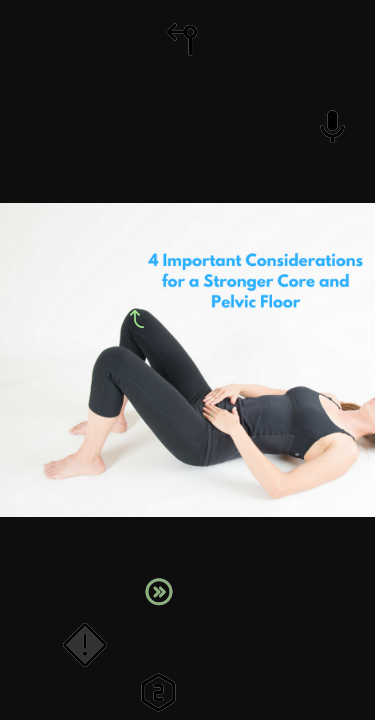 The image size is (375, 720). Describe the element at coordinates (158, 692) in the screenshot. I see `step 2 in a multi-step process` at that location.